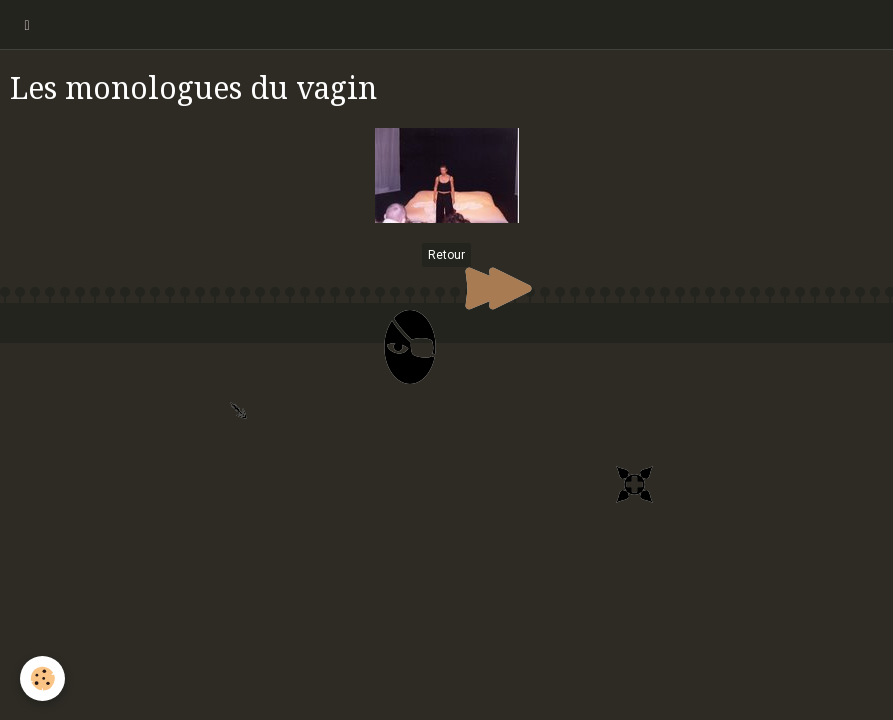  Describe the element at coordinates (498, 288) in the screenshot. I see `skip forward or fast-forward media playback` at that location.